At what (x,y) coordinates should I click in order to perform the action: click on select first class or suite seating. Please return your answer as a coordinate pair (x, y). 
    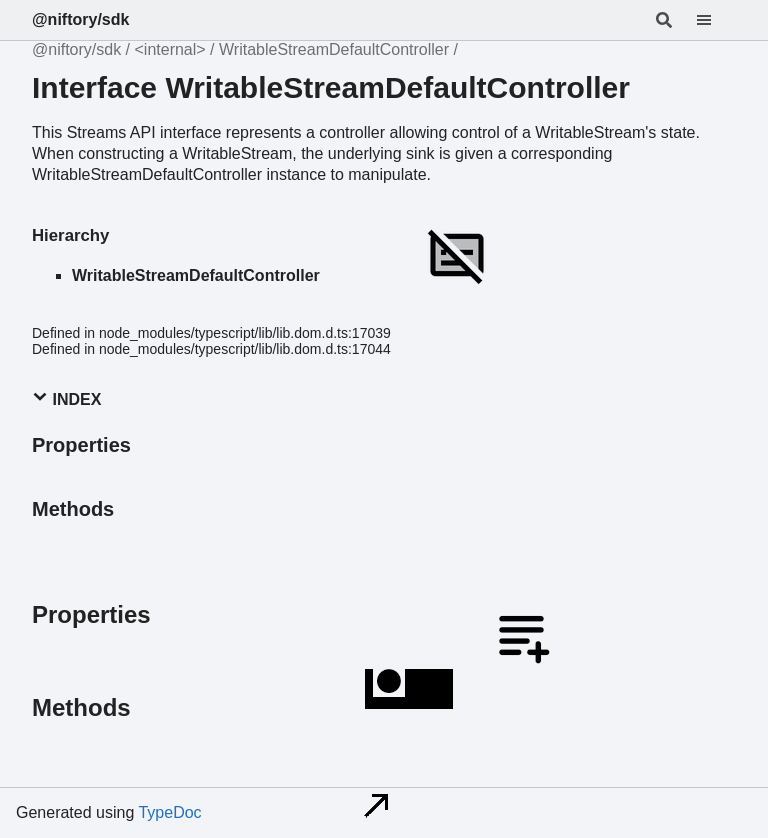
    Looking at the image, I should click on (409, 689).